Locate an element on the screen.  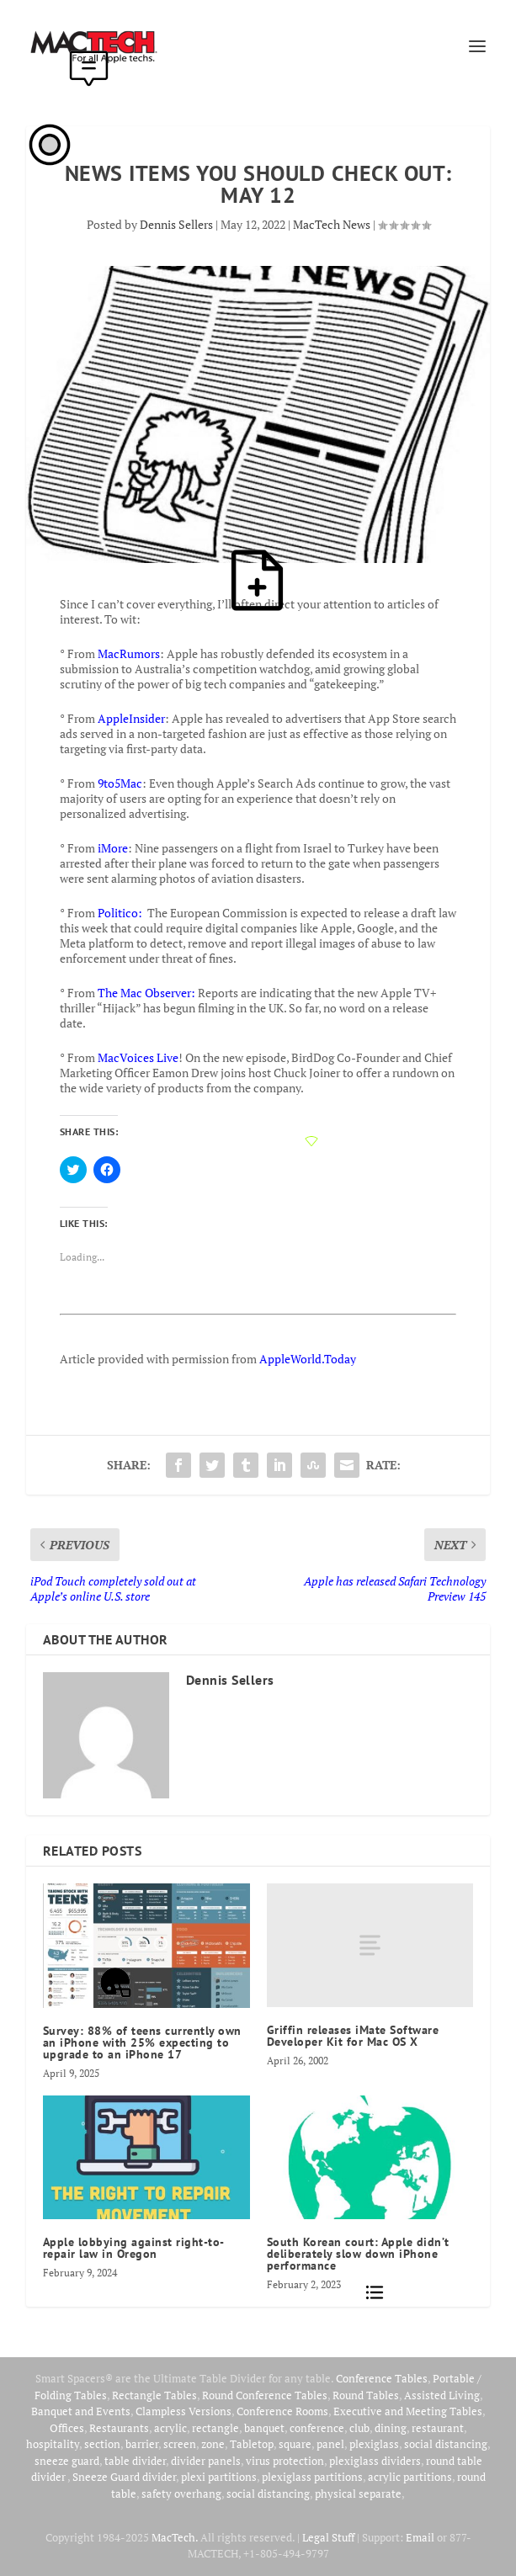
open chat or messaging is located at coordinates (88, 66).